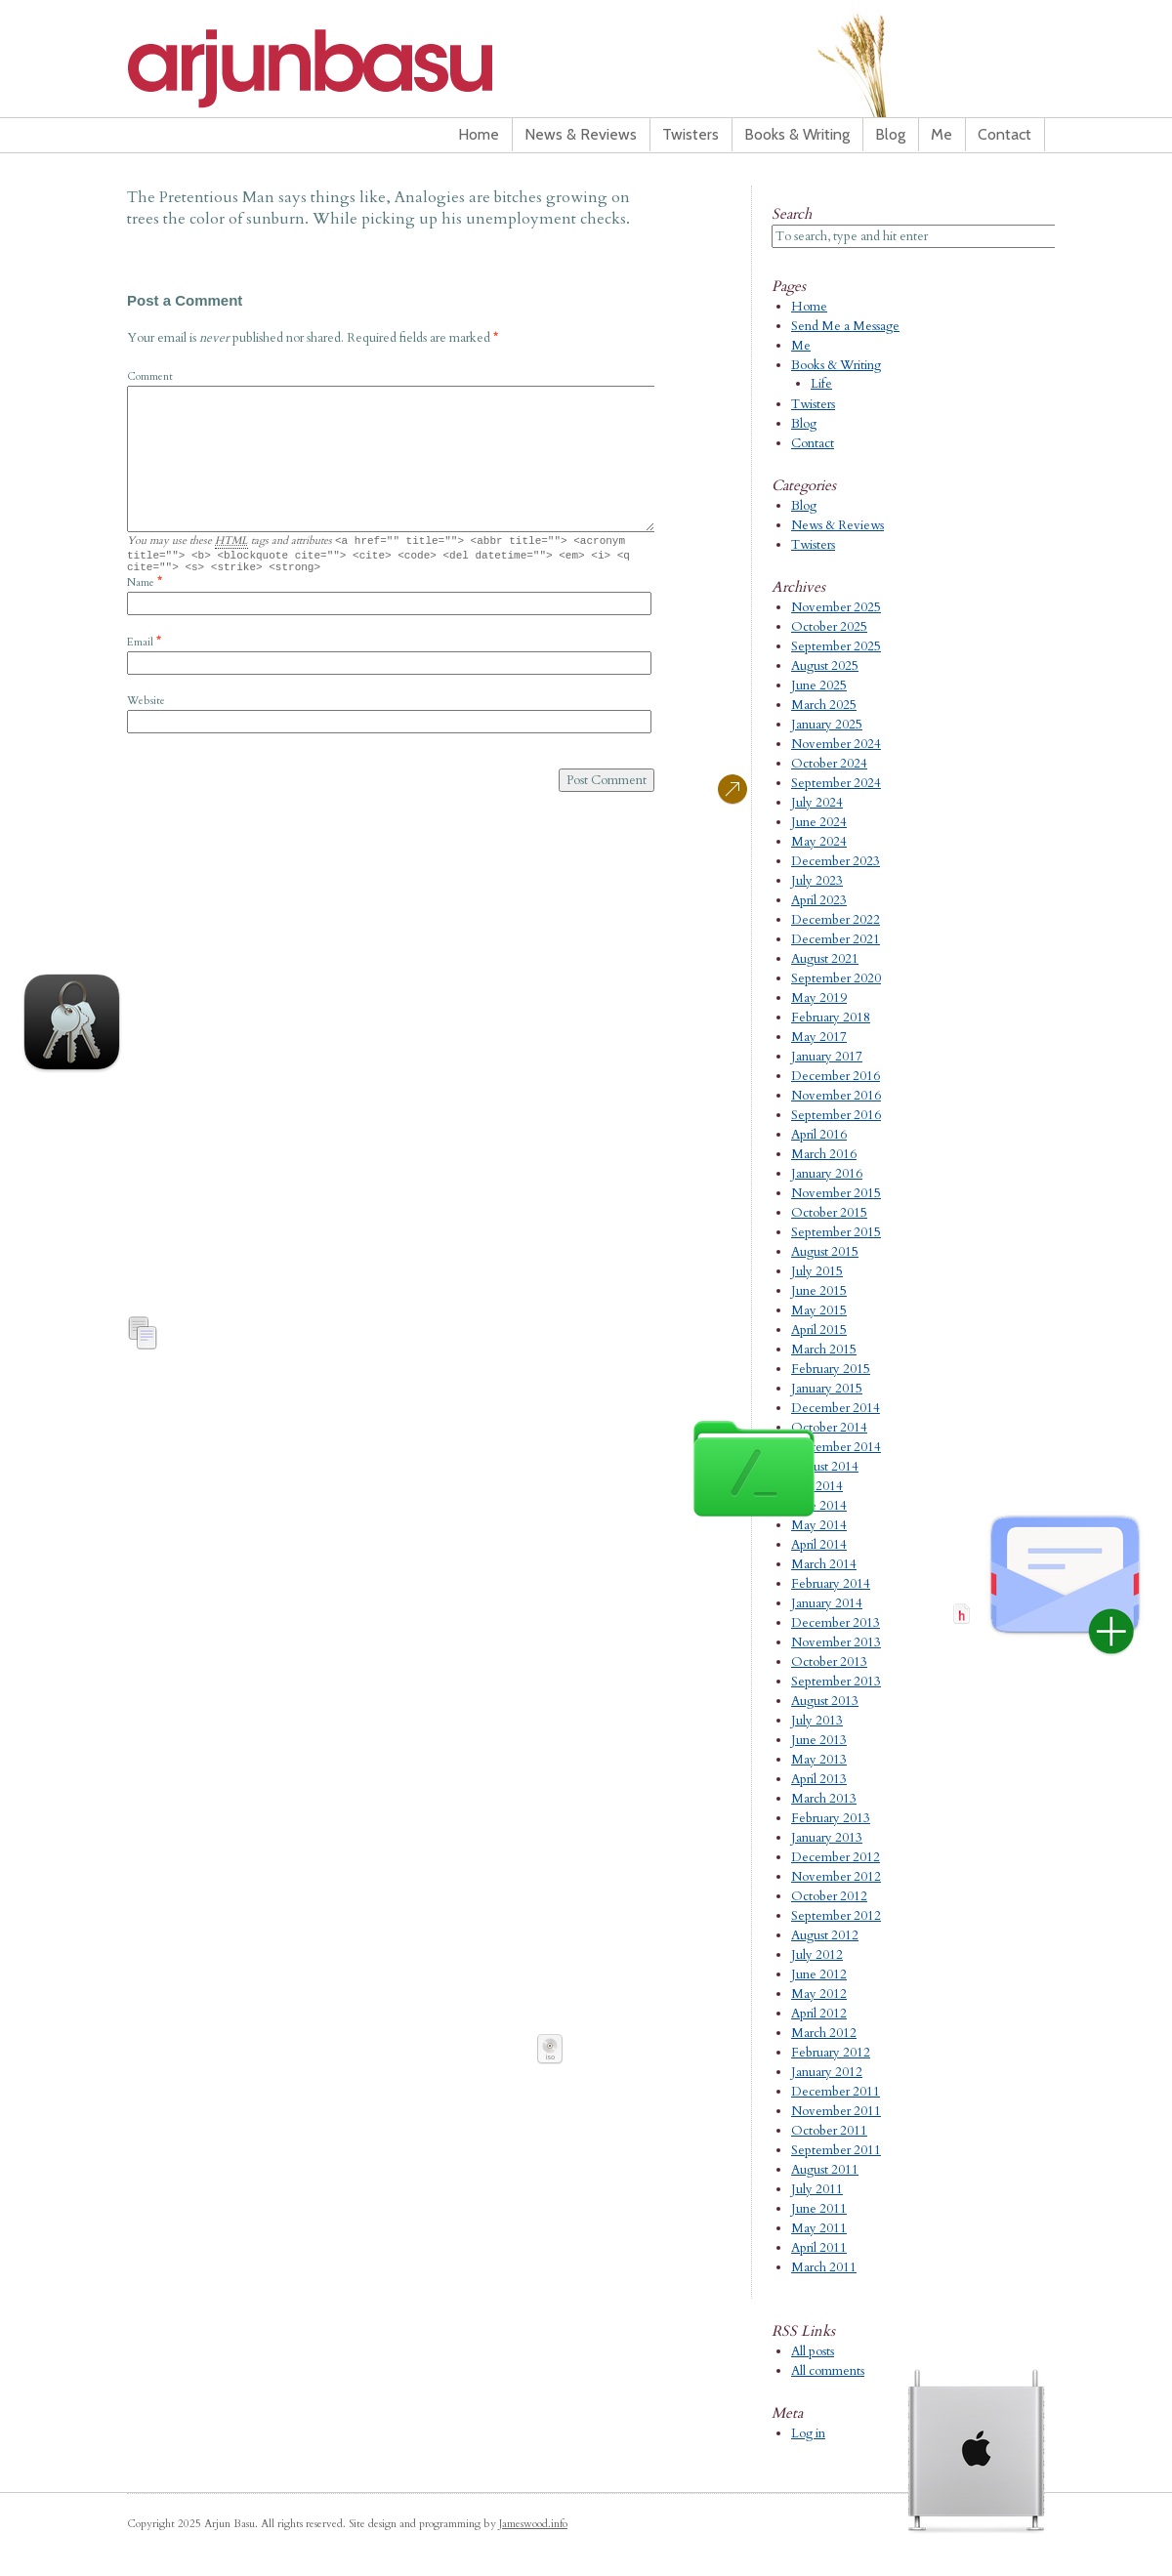 Image resolution: width=1172 pixels, height=2576 pixels. I want to click on indicates a symbolic link or shortcut to another file, so click(732, 789).